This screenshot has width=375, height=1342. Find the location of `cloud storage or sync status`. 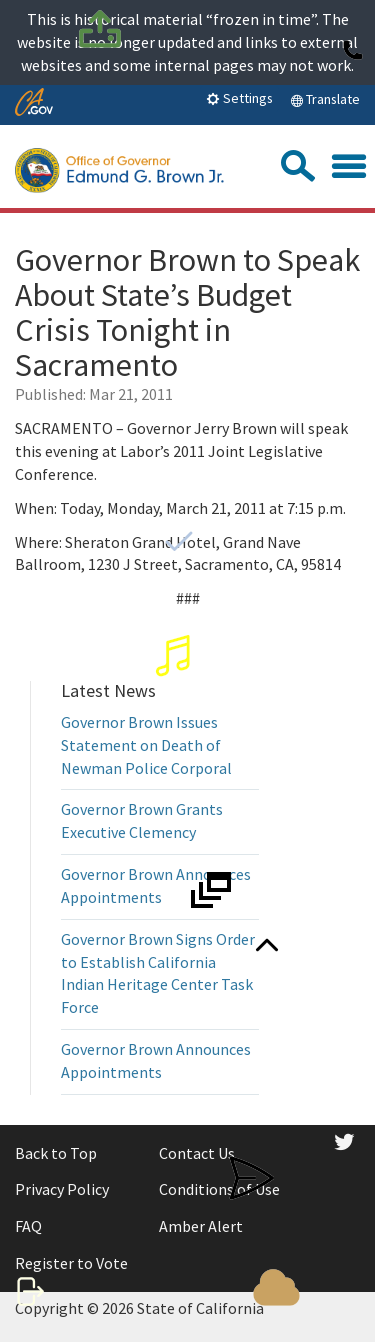

cloud storage or sync status is located at coordinates (276, 1287).